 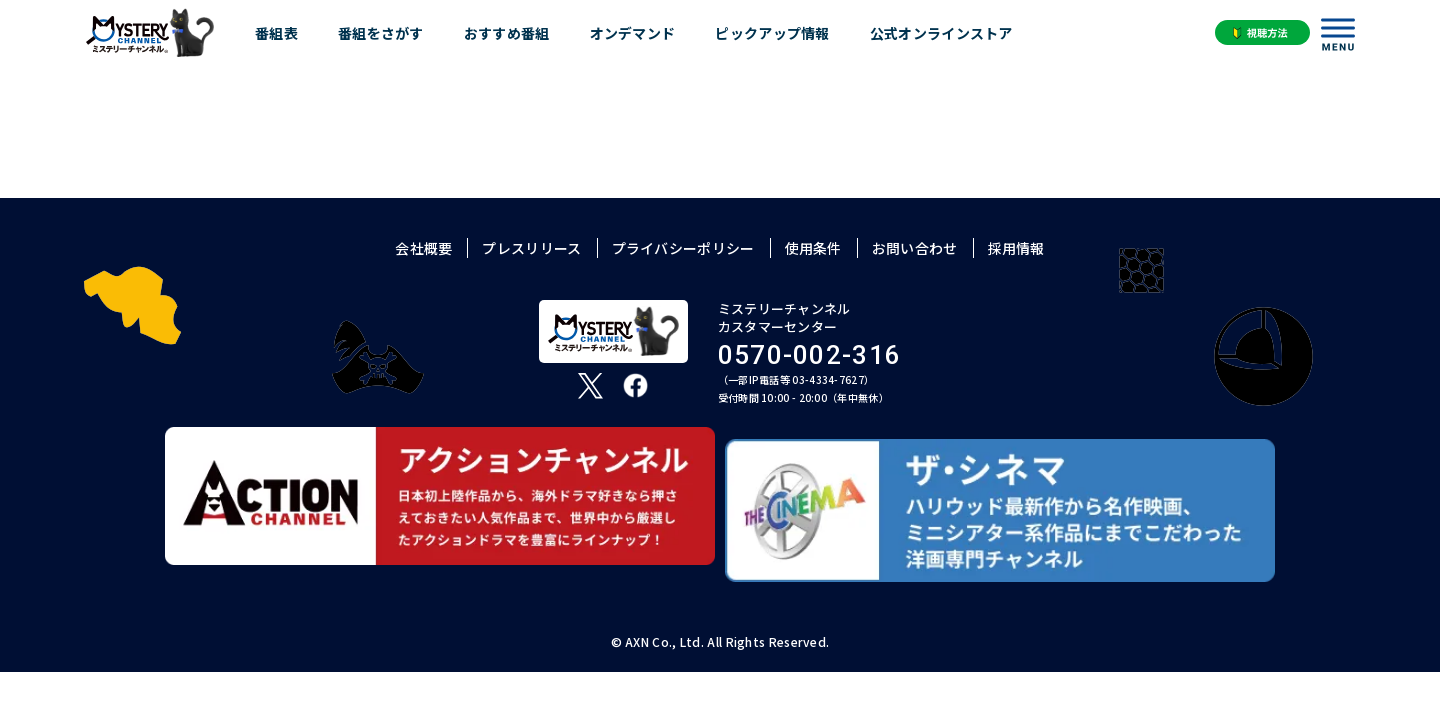 I want to click on view planetary or geological core details, so click(x=1263, y=356).